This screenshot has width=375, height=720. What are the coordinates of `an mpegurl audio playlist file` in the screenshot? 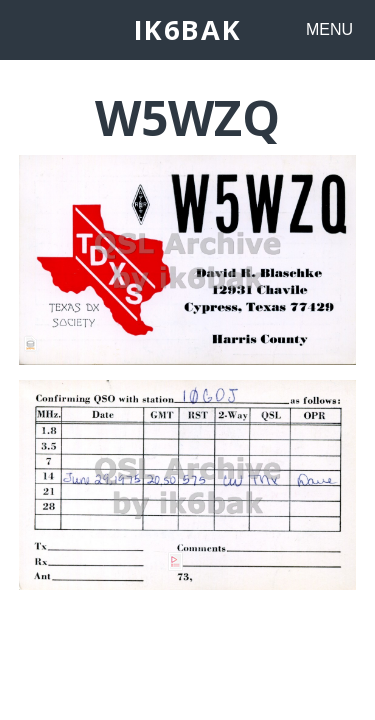 It's located at (175, 561).